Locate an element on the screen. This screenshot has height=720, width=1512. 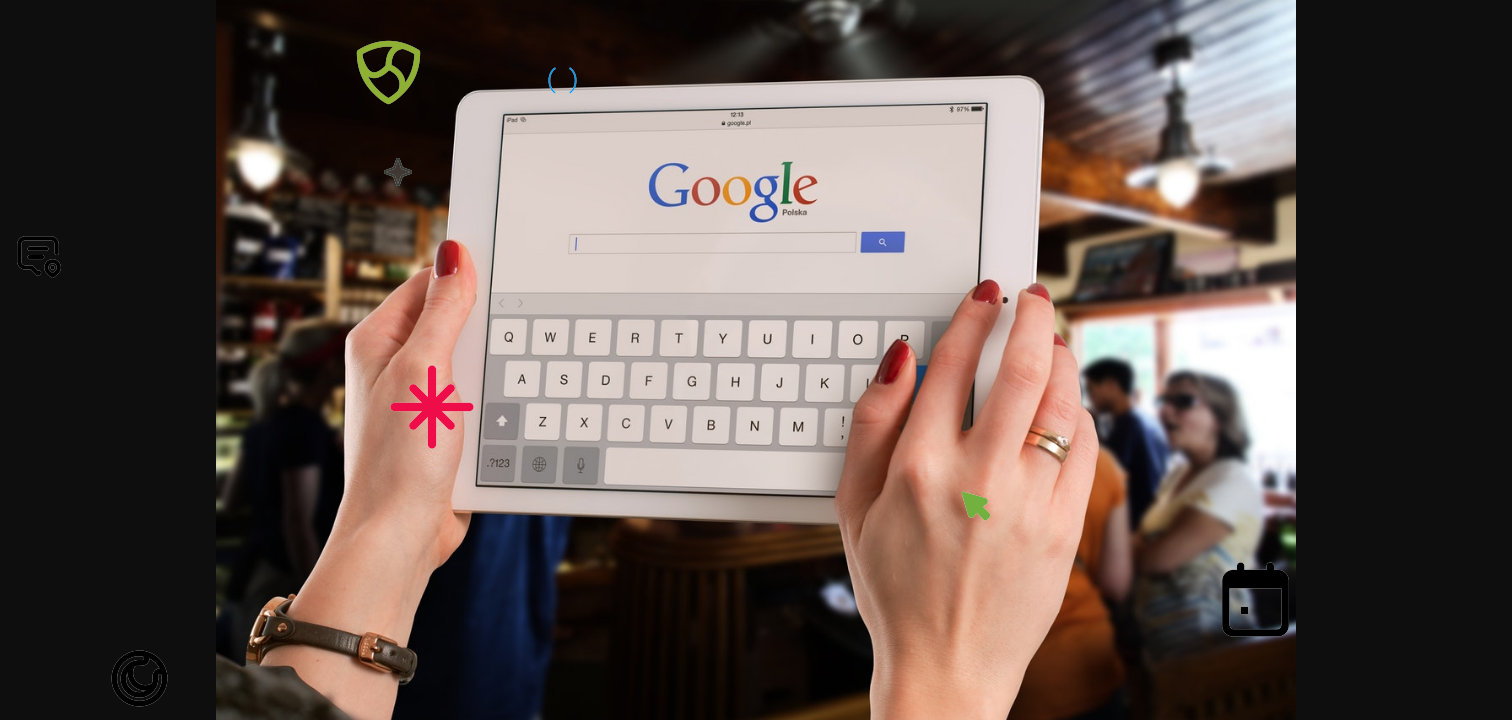
view or manage a scheduled event is located at coordinates (1255, 599).